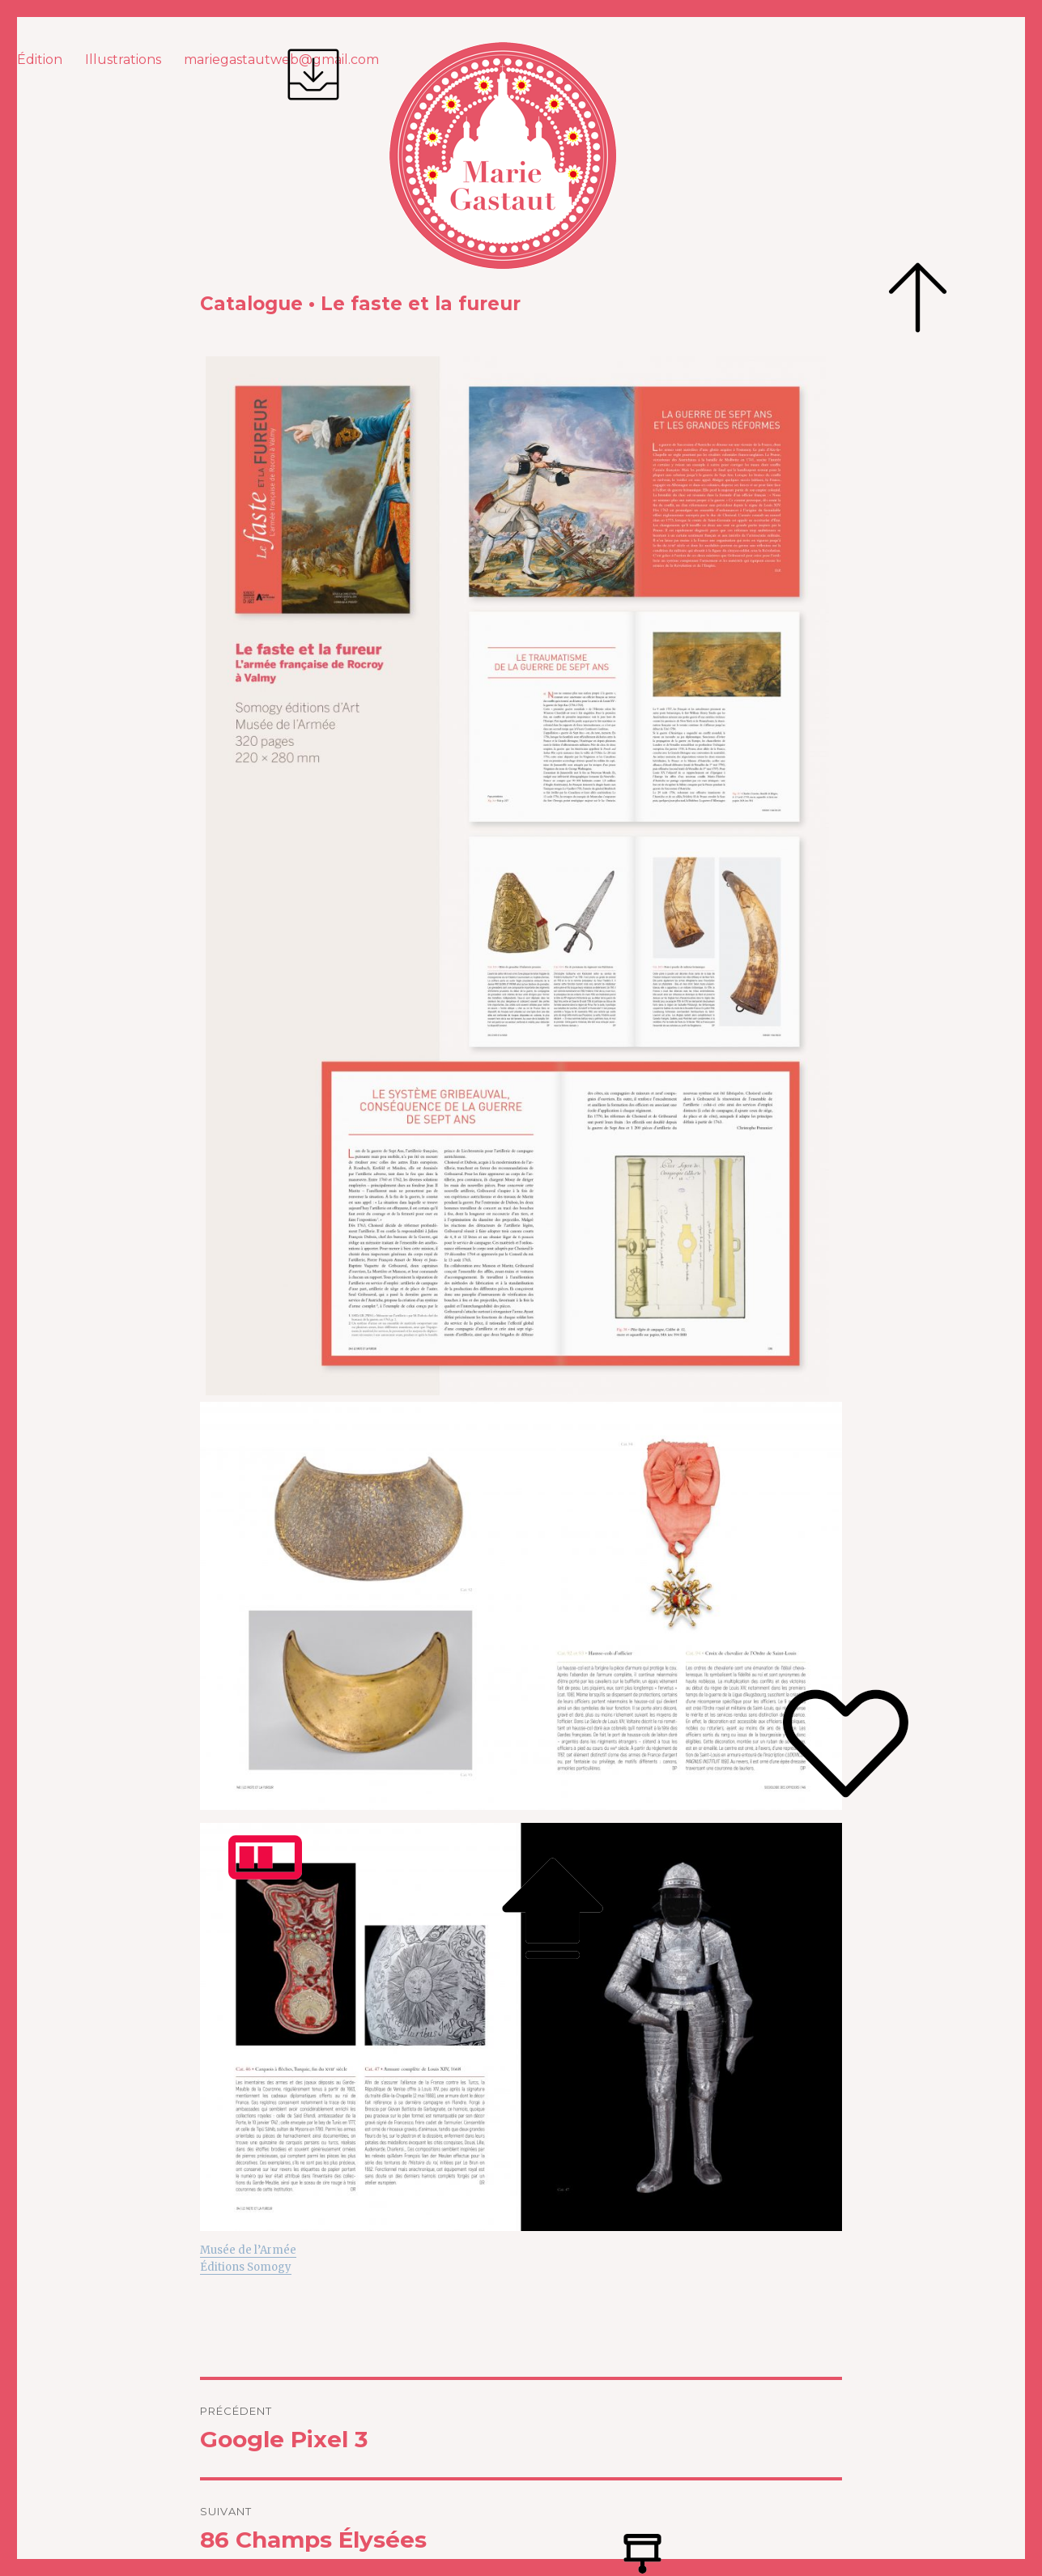 The image size is (1042, 2576). Describe the element at coordinates (552, 1912) in the screenshot. I see `upload a file or document` at that location.